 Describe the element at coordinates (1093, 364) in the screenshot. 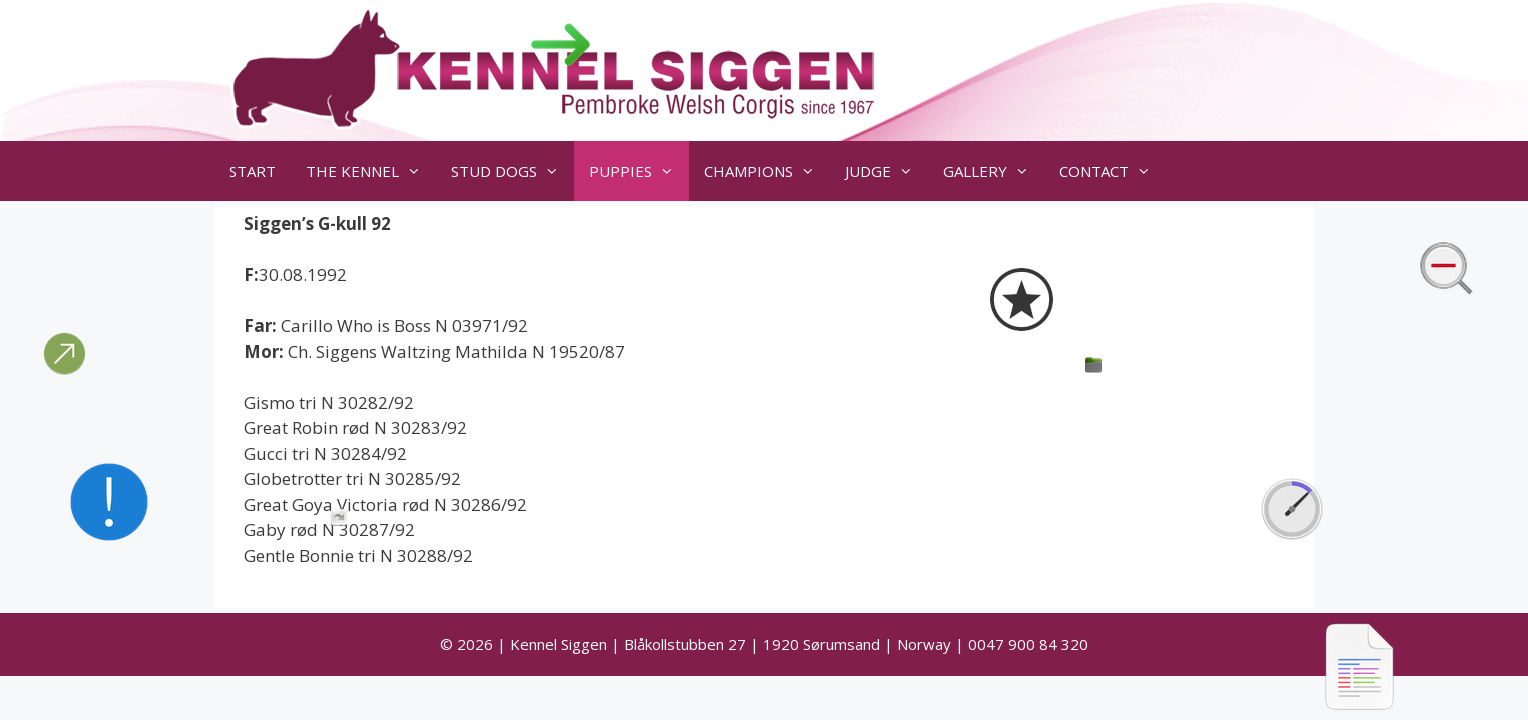

I see `open folder containing files` at that location.